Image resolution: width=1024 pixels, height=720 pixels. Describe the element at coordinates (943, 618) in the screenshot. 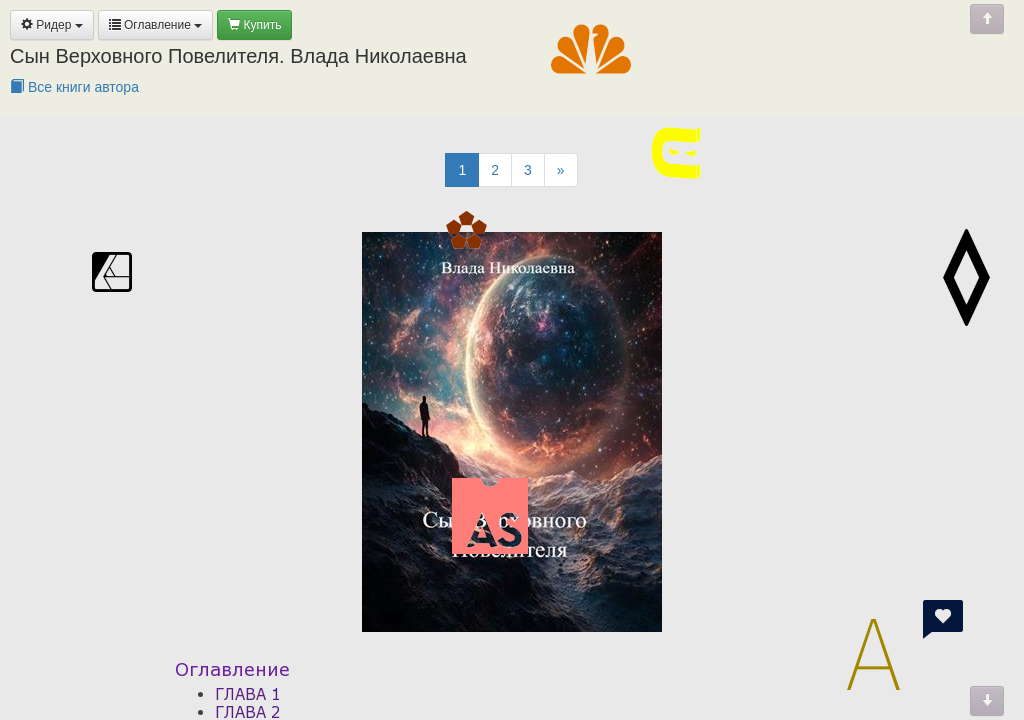

I see `view liked or favorited messages` at that location.